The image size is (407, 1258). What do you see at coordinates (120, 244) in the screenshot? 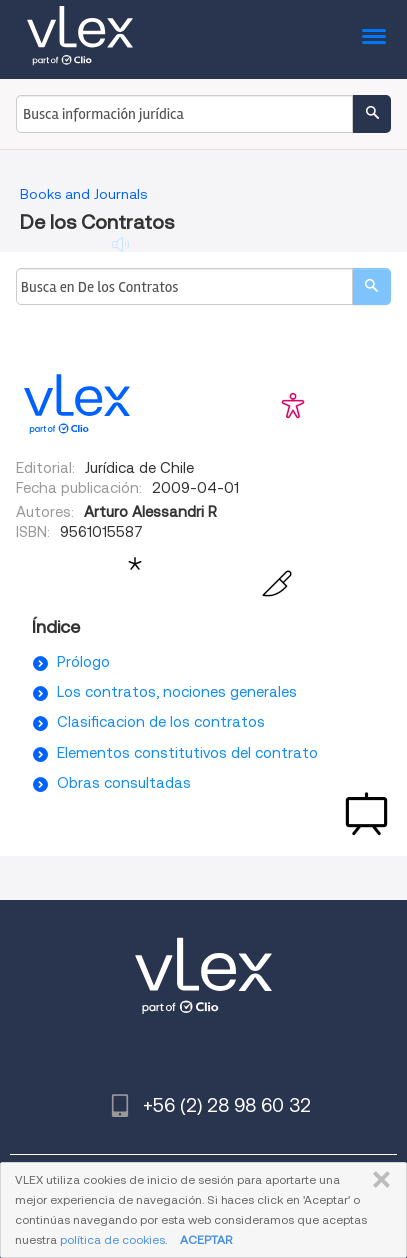
I see `increase or adjust volume level` at bounding box center [120, 244].